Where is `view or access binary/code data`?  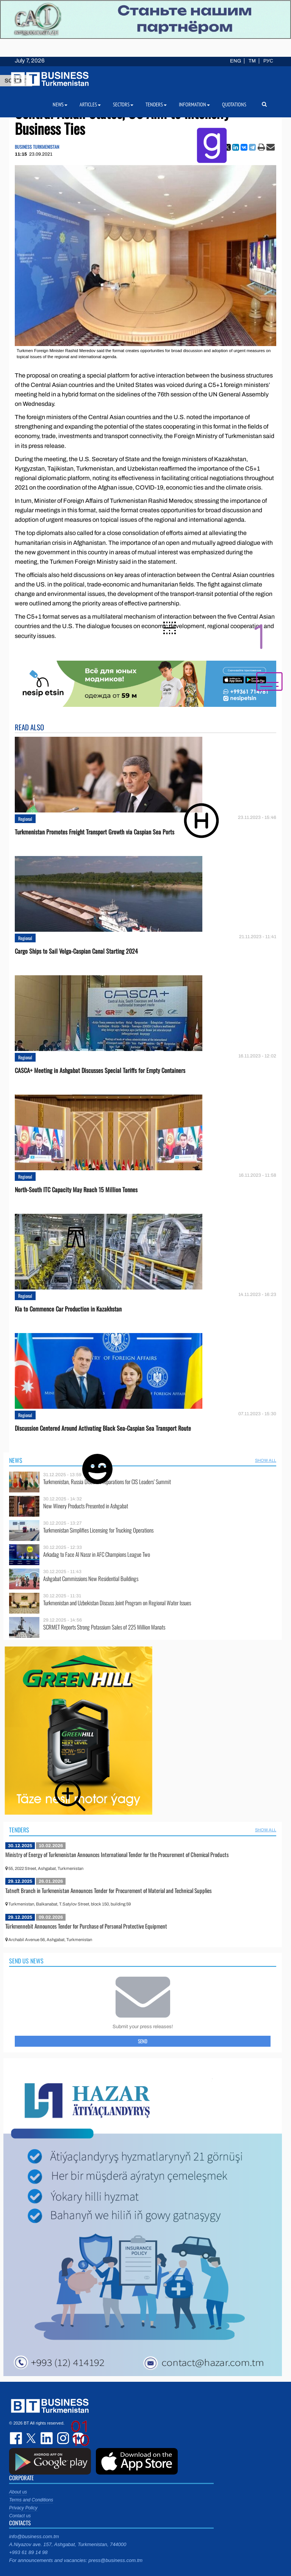
view or access binary/code data is located at coordinates (80, 2433).